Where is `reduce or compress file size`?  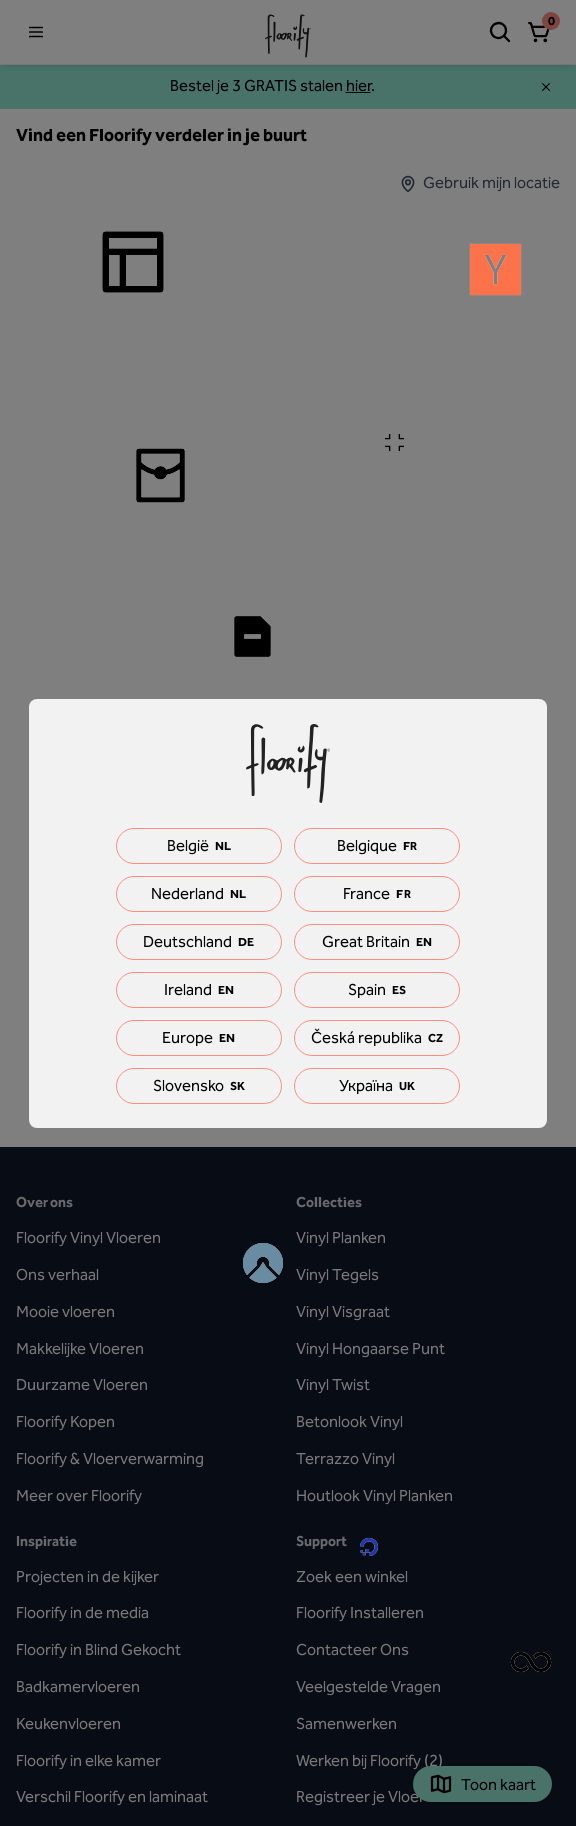
reduce or compress file size is located at coordinates (252, 636).